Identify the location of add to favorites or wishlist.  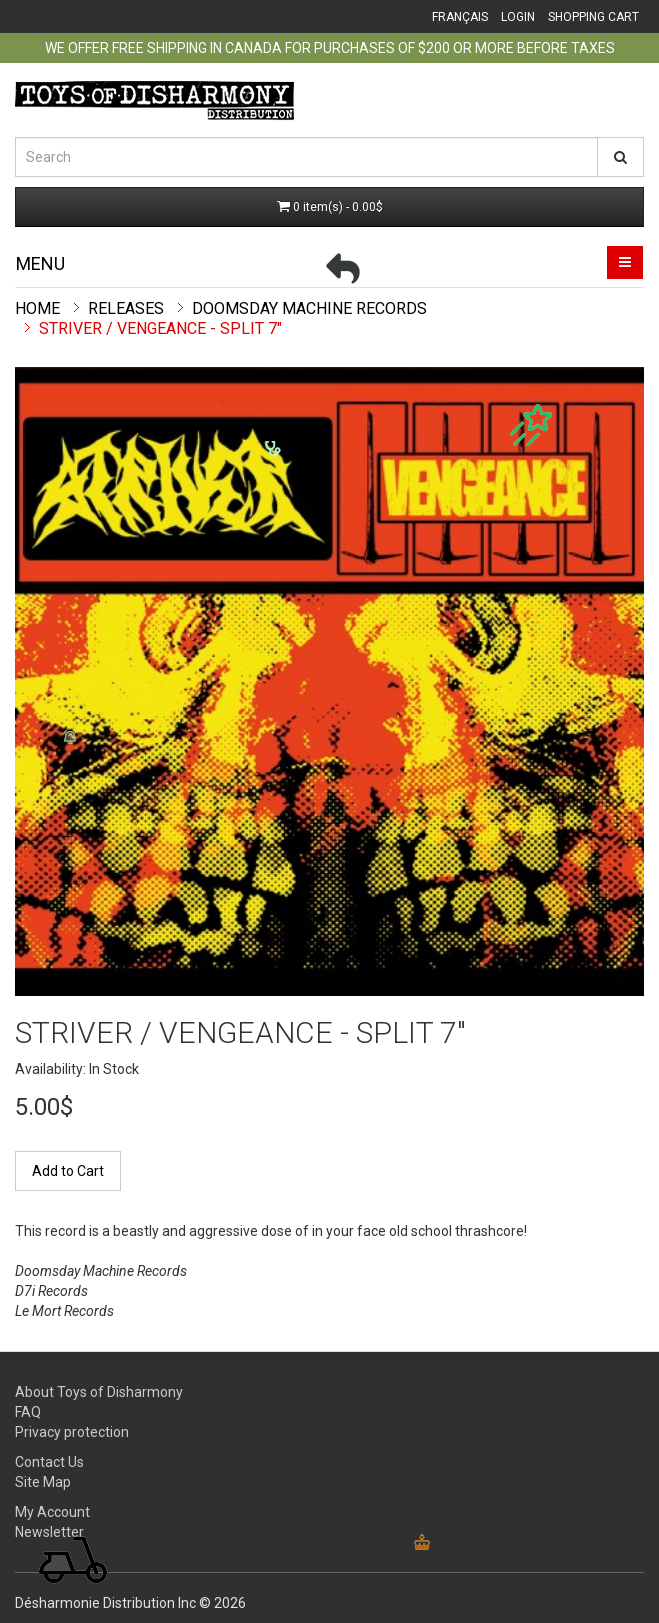
(531, 425).